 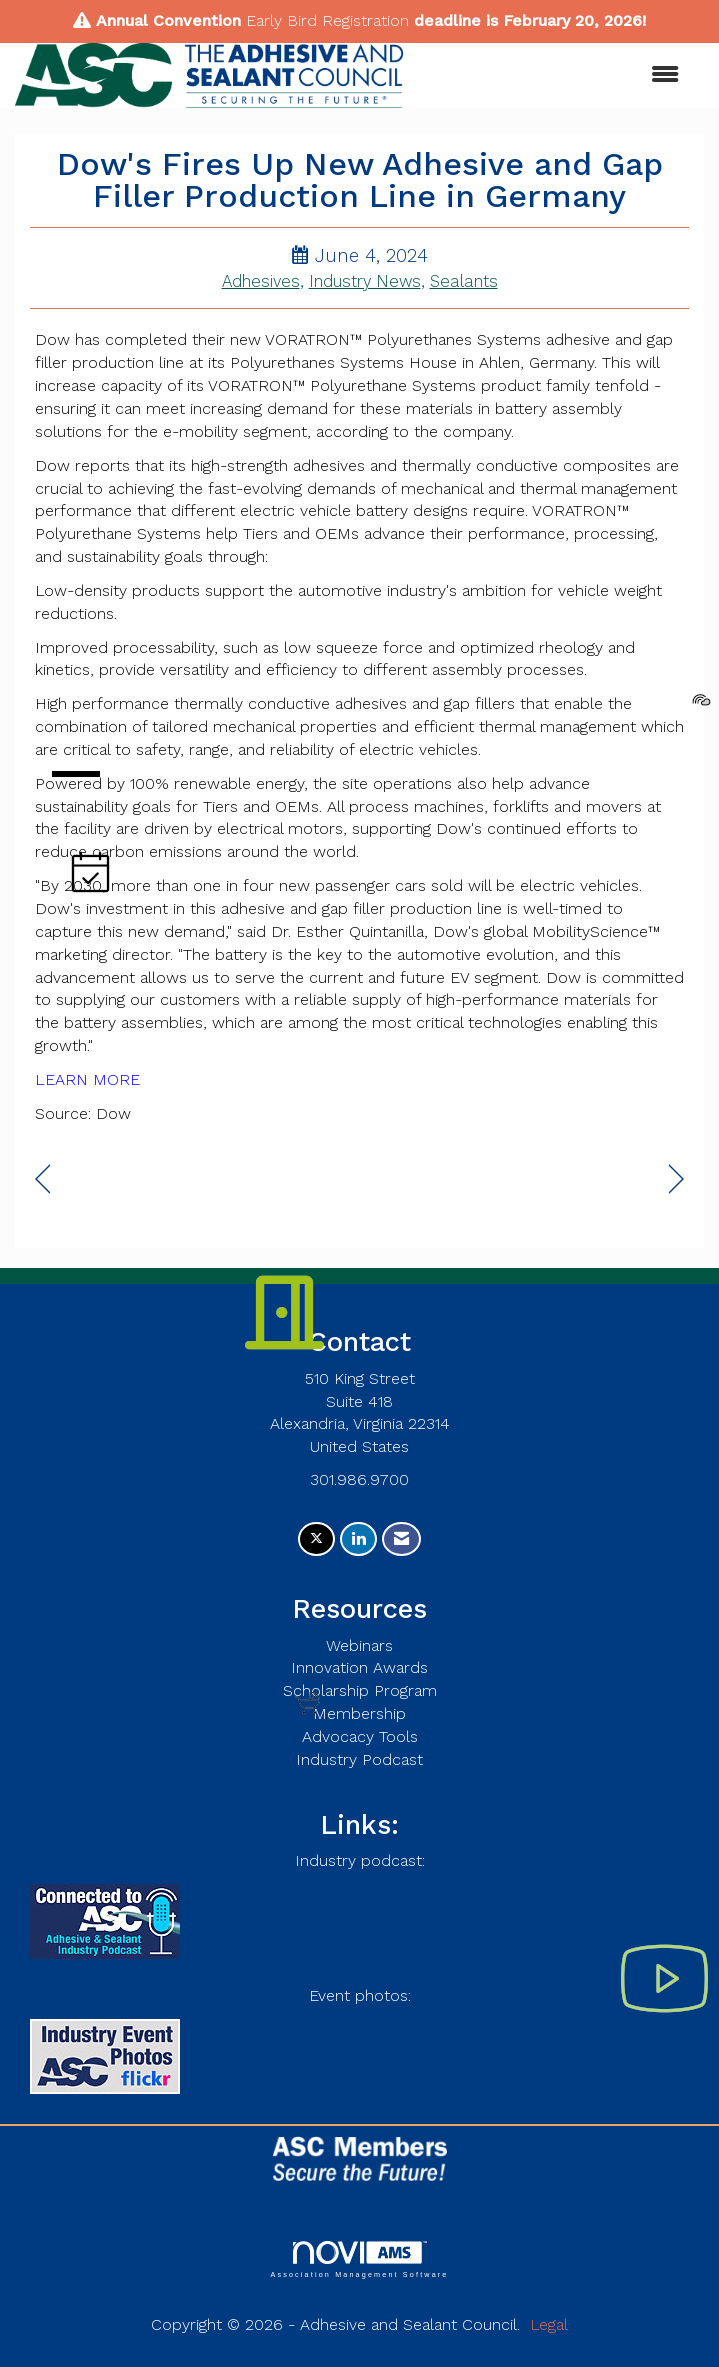 What do you see at coordinates (90, 873) in the screenshot?
I see `confirm or schedule an appointment` at bounding box center [90, 873].